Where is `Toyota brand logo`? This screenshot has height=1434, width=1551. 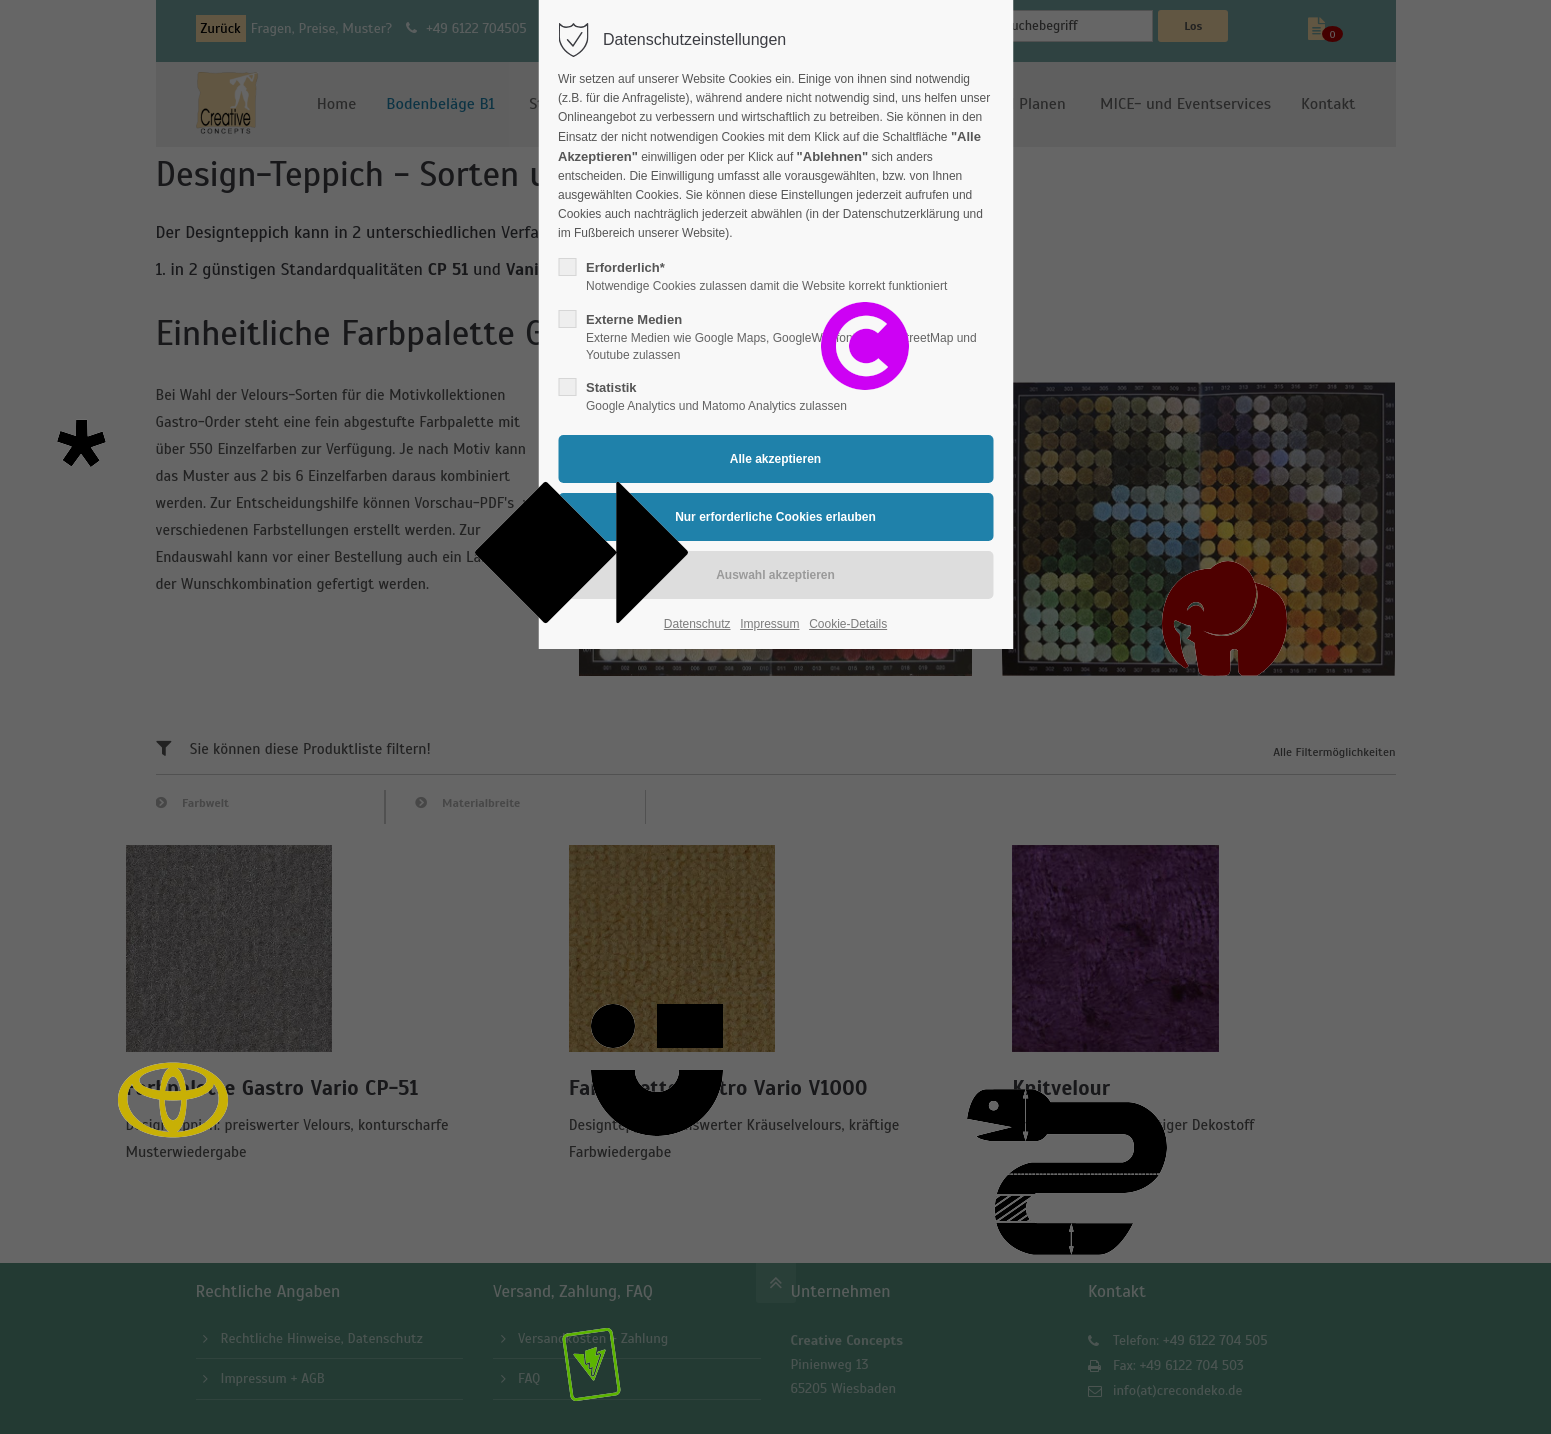 Toyota brand logo is located at coordinates (173, 1100).